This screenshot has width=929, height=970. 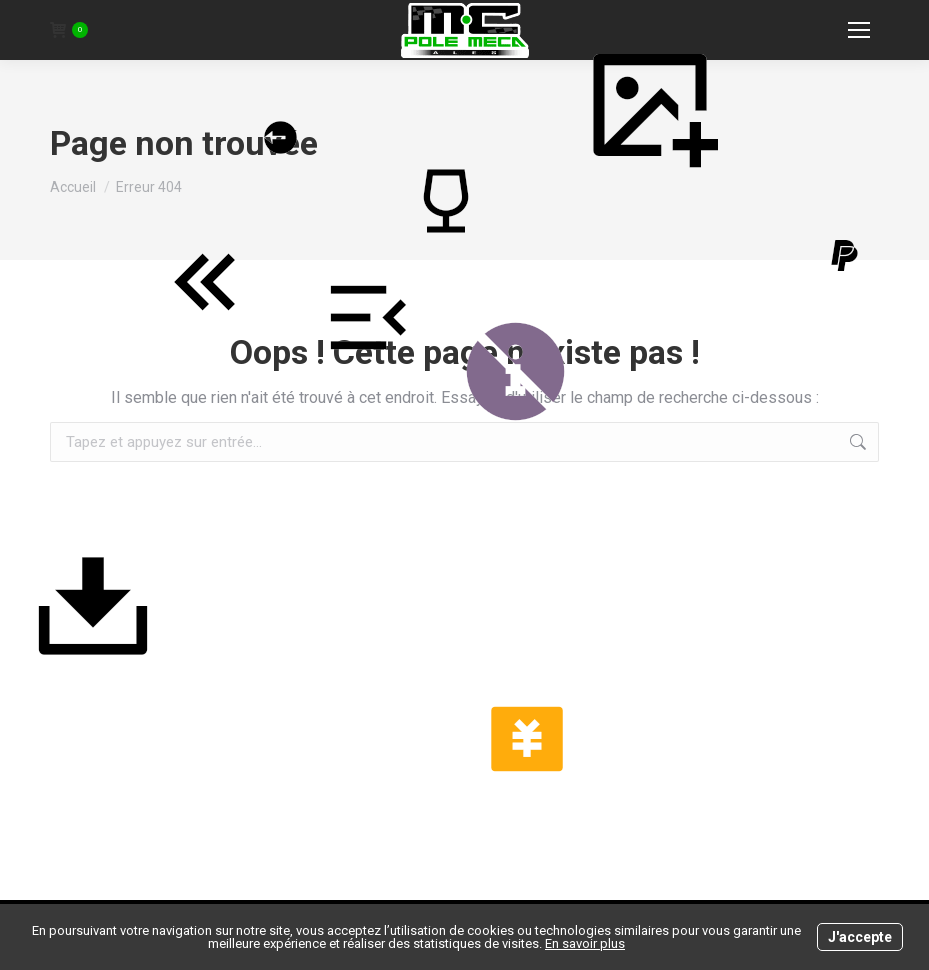 I want to click on go back to the previous section, so click(x=207, y=282).